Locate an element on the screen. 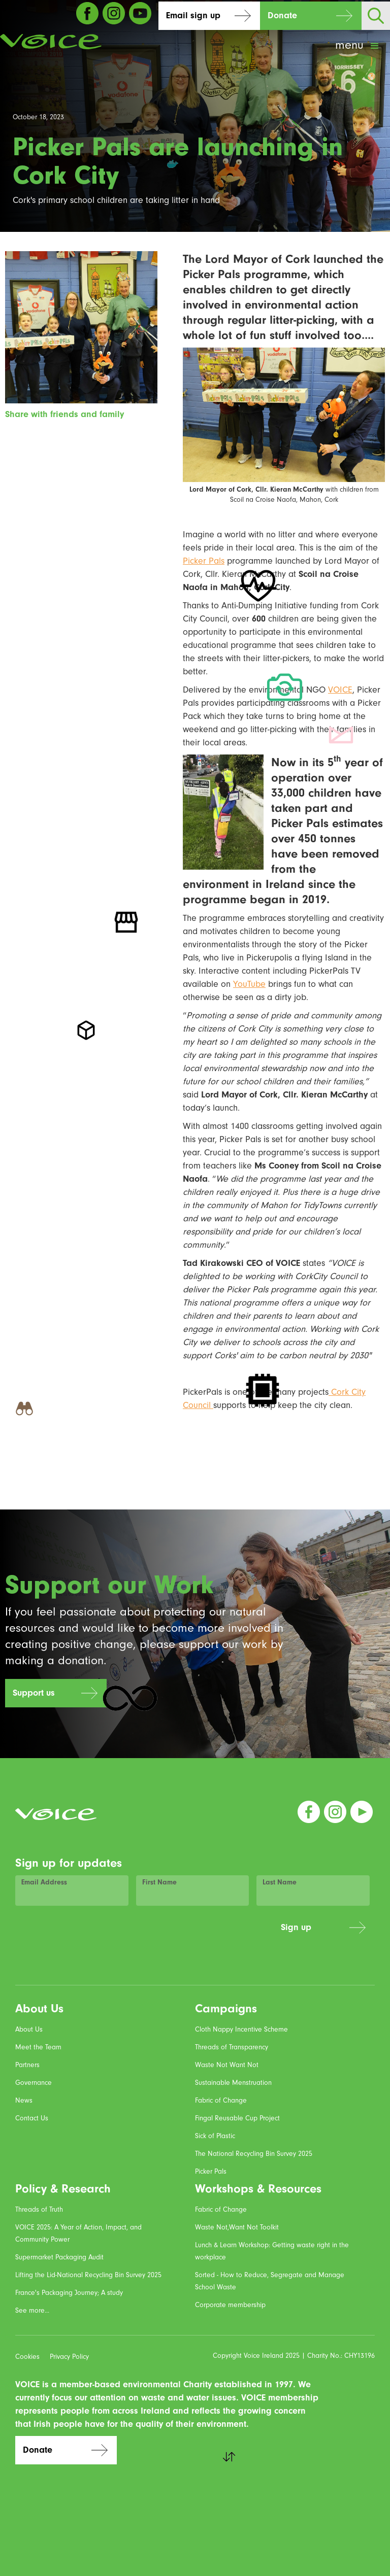  toggle infinite loop or repeat mode is located at coordinates (130, 1698).